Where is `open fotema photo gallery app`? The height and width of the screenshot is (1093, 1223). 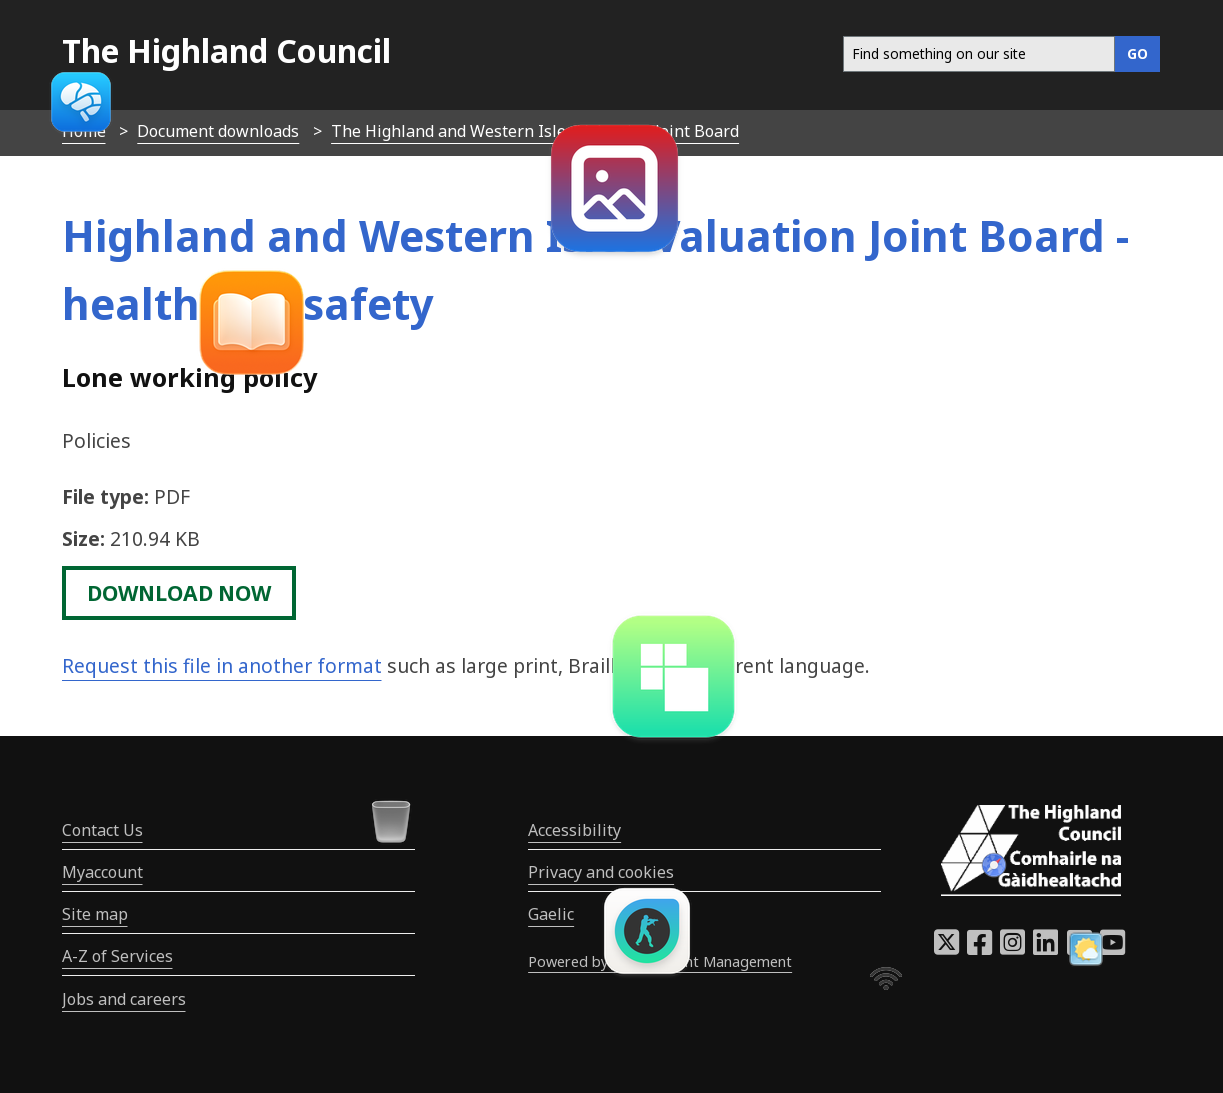
open fotema photo gallery app is located at coordinates (614, 188).